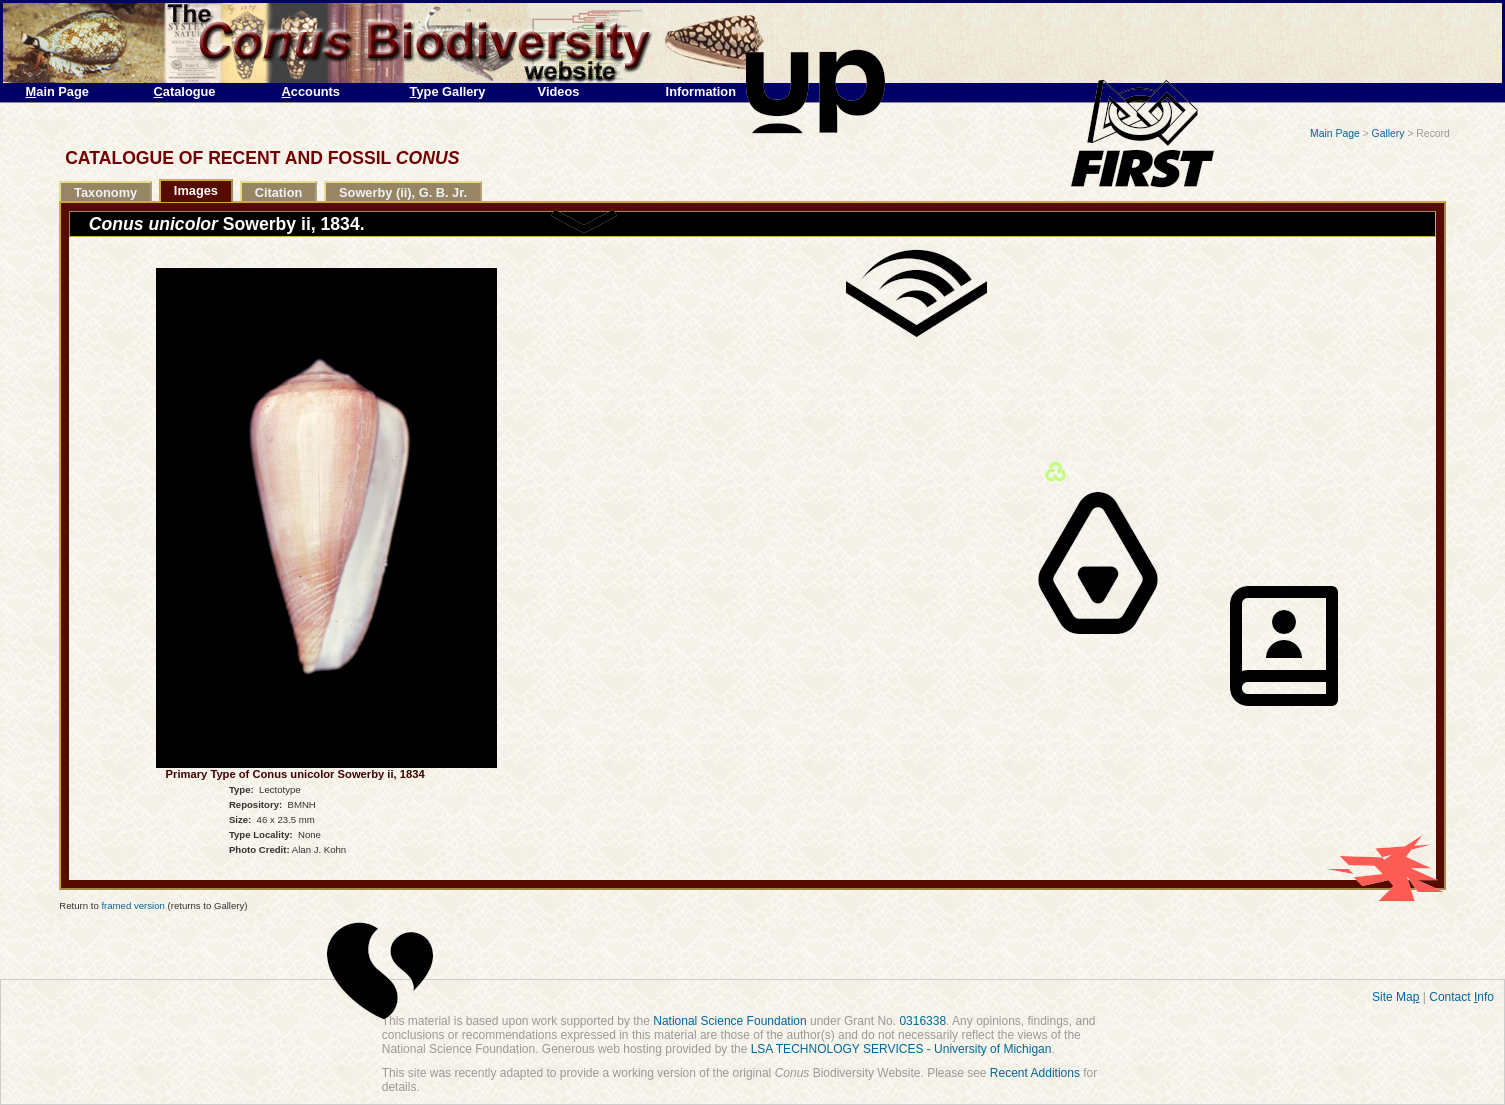 This screenshot has height=1105, width=1505. What do you see at coordinates (1385, 868) in the screenshot?
I see `wails framework logo` at bounding box center [1385, 868].